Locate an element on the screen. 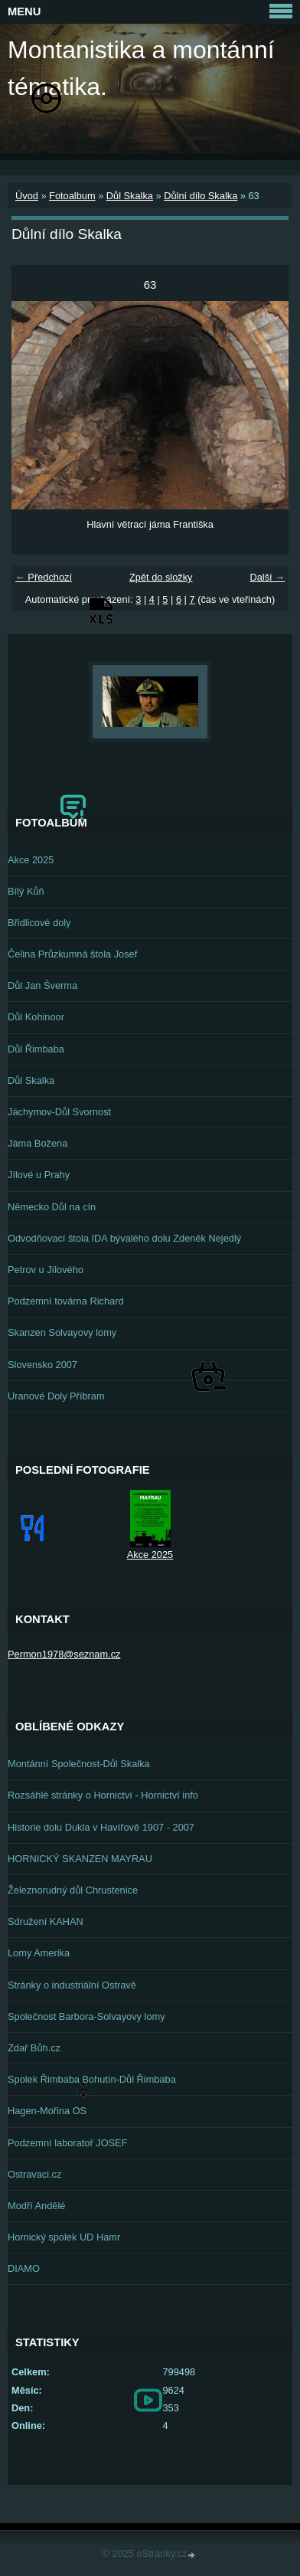  message with urgent or important alert is located at coordinates (73, 806).